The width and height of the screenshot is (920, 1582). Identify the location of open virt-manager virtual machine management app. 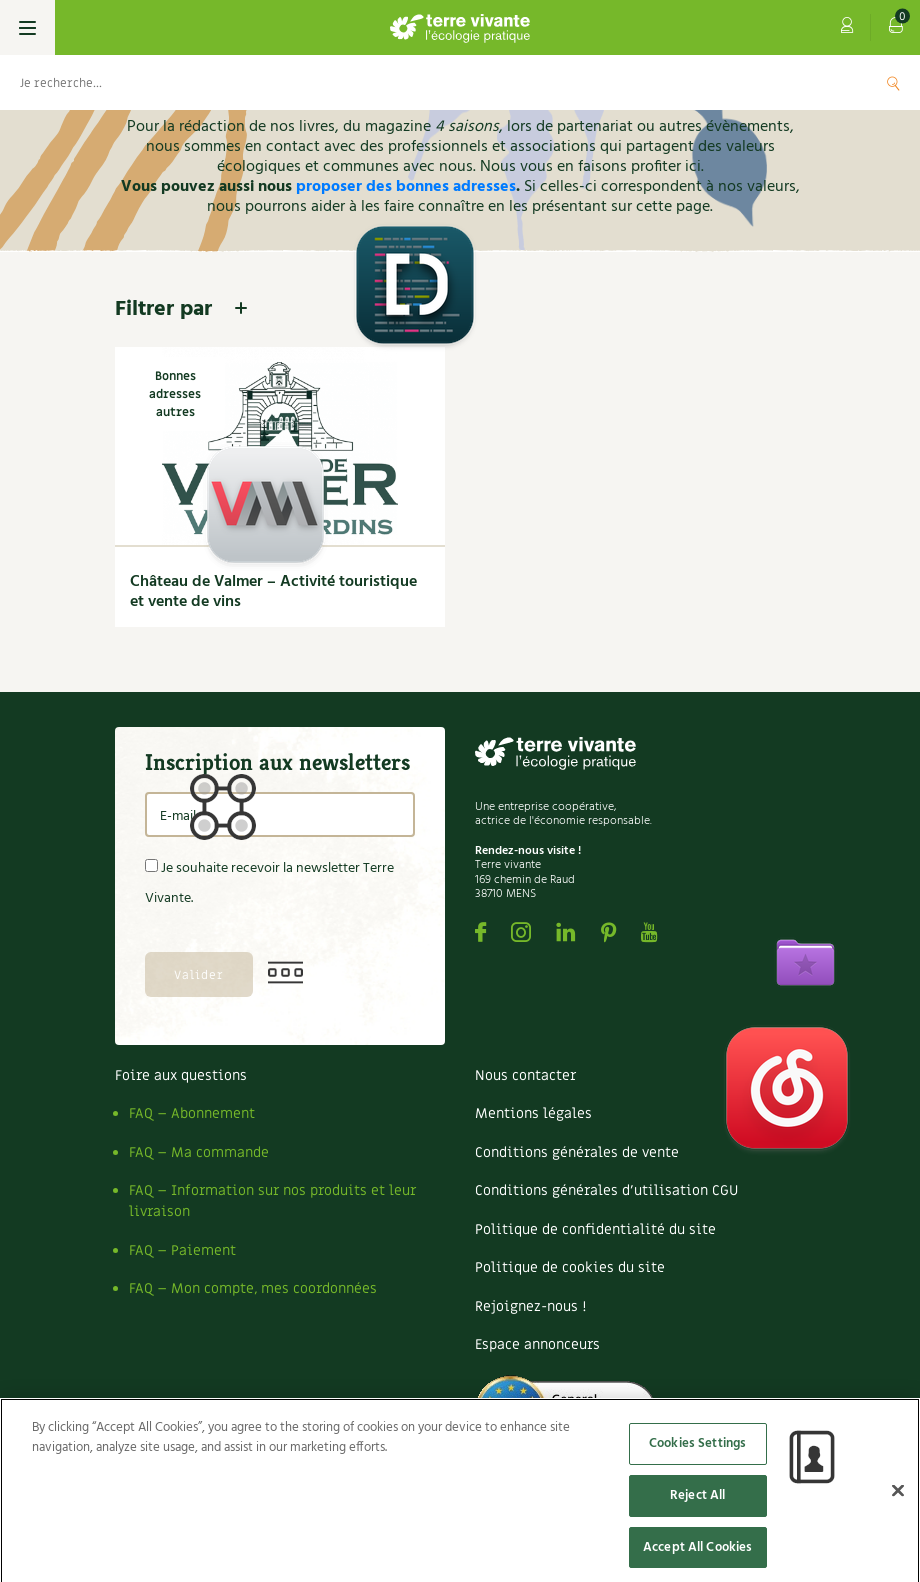
(265, 504).